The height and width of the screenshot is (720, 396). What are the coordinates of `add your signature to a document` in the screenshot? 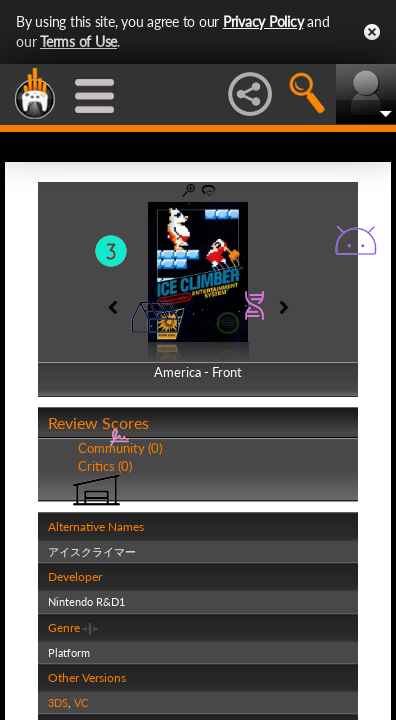 It's located at (119, 437).